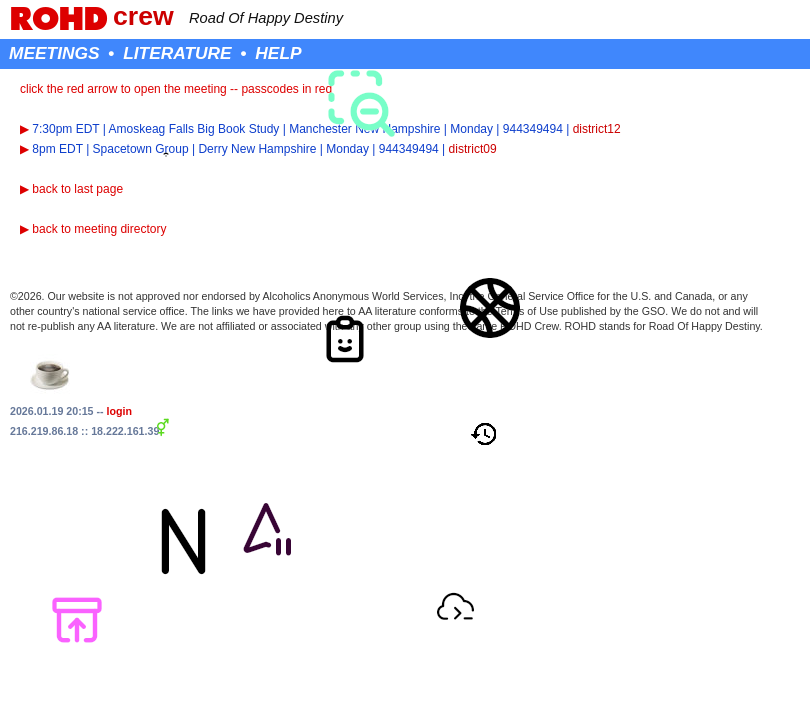 This screenshot has width=810, height=720. Describe the element at coordinates (345, 339) in the screenshot. I see `view feedback or satisfaction survey` at that location.